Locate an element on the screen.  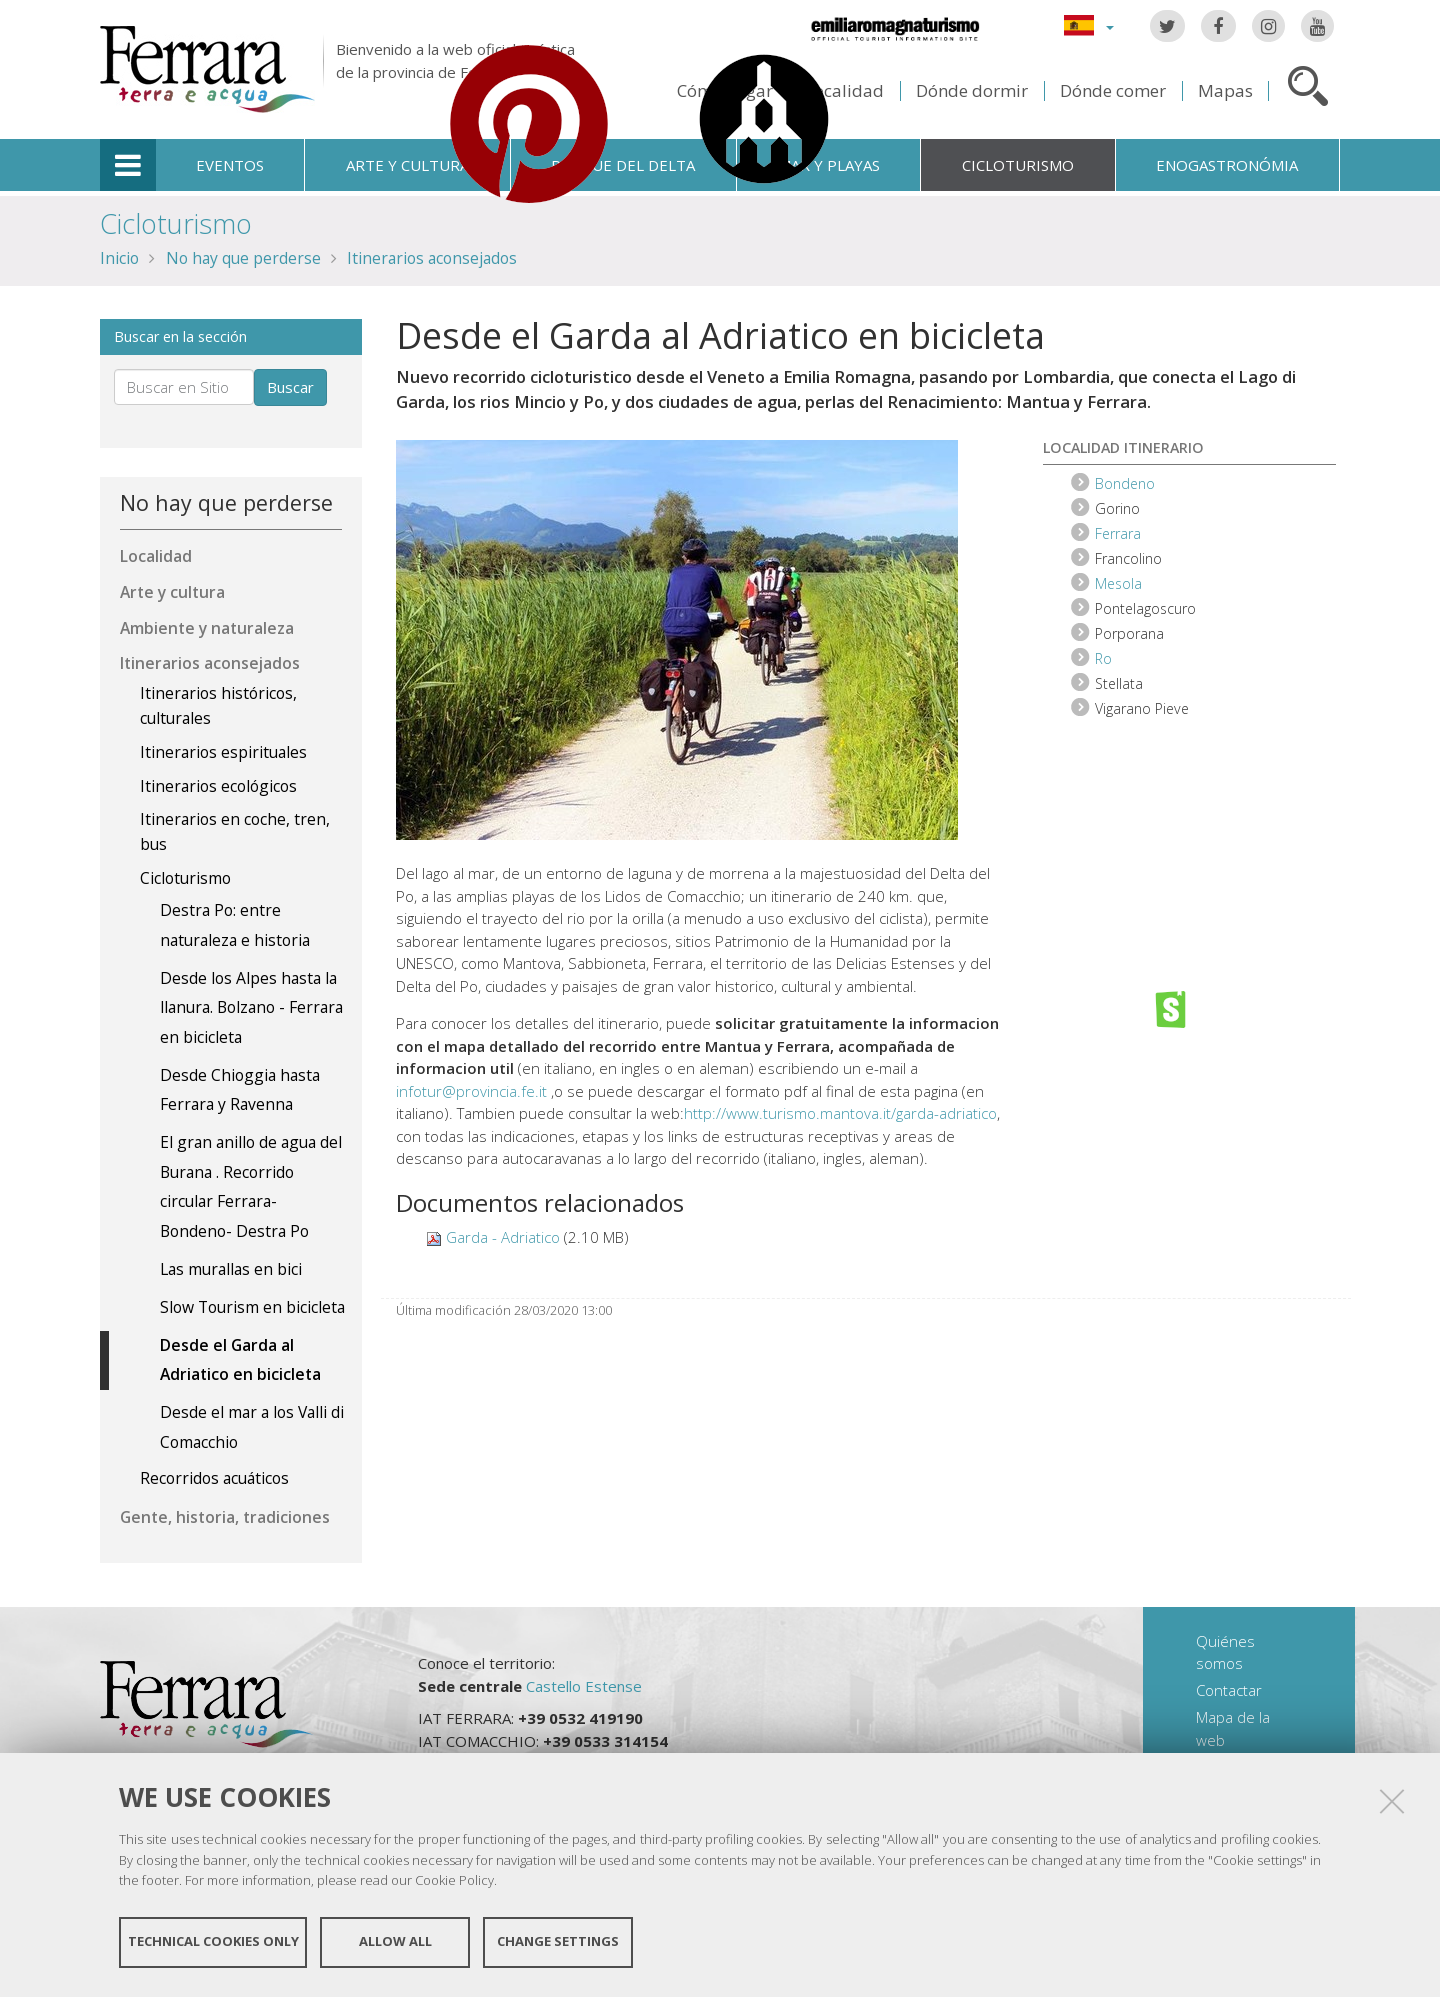
open Pinterest app is located at coordinates (529, 124).